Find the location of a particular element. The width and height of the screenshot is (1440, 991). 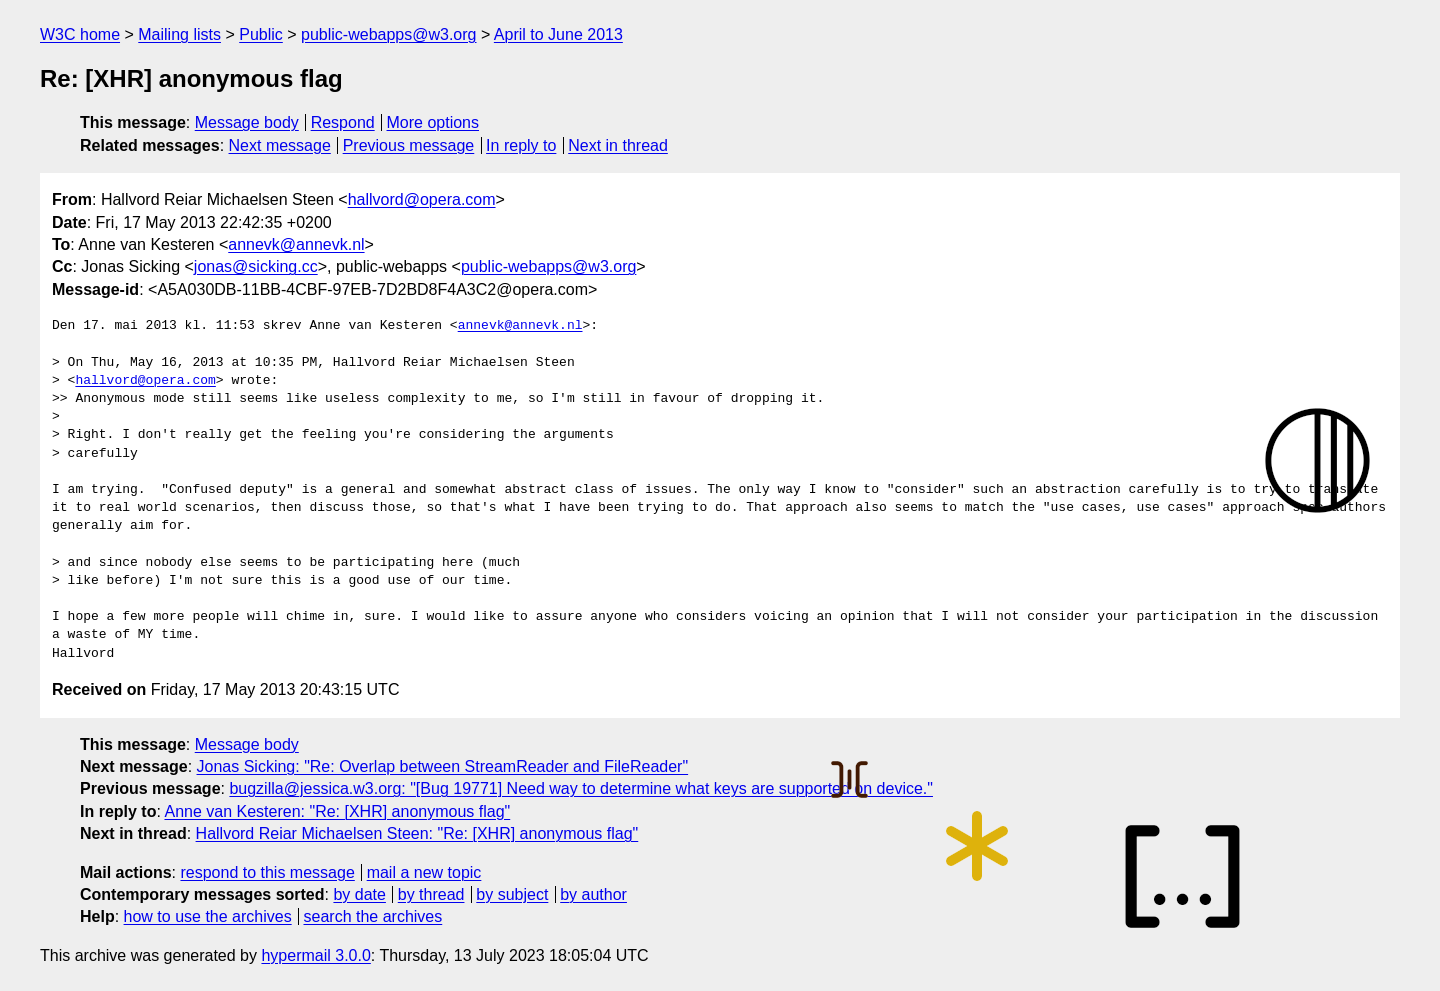

contains or groups related content is located at coordinates (1182, 876).